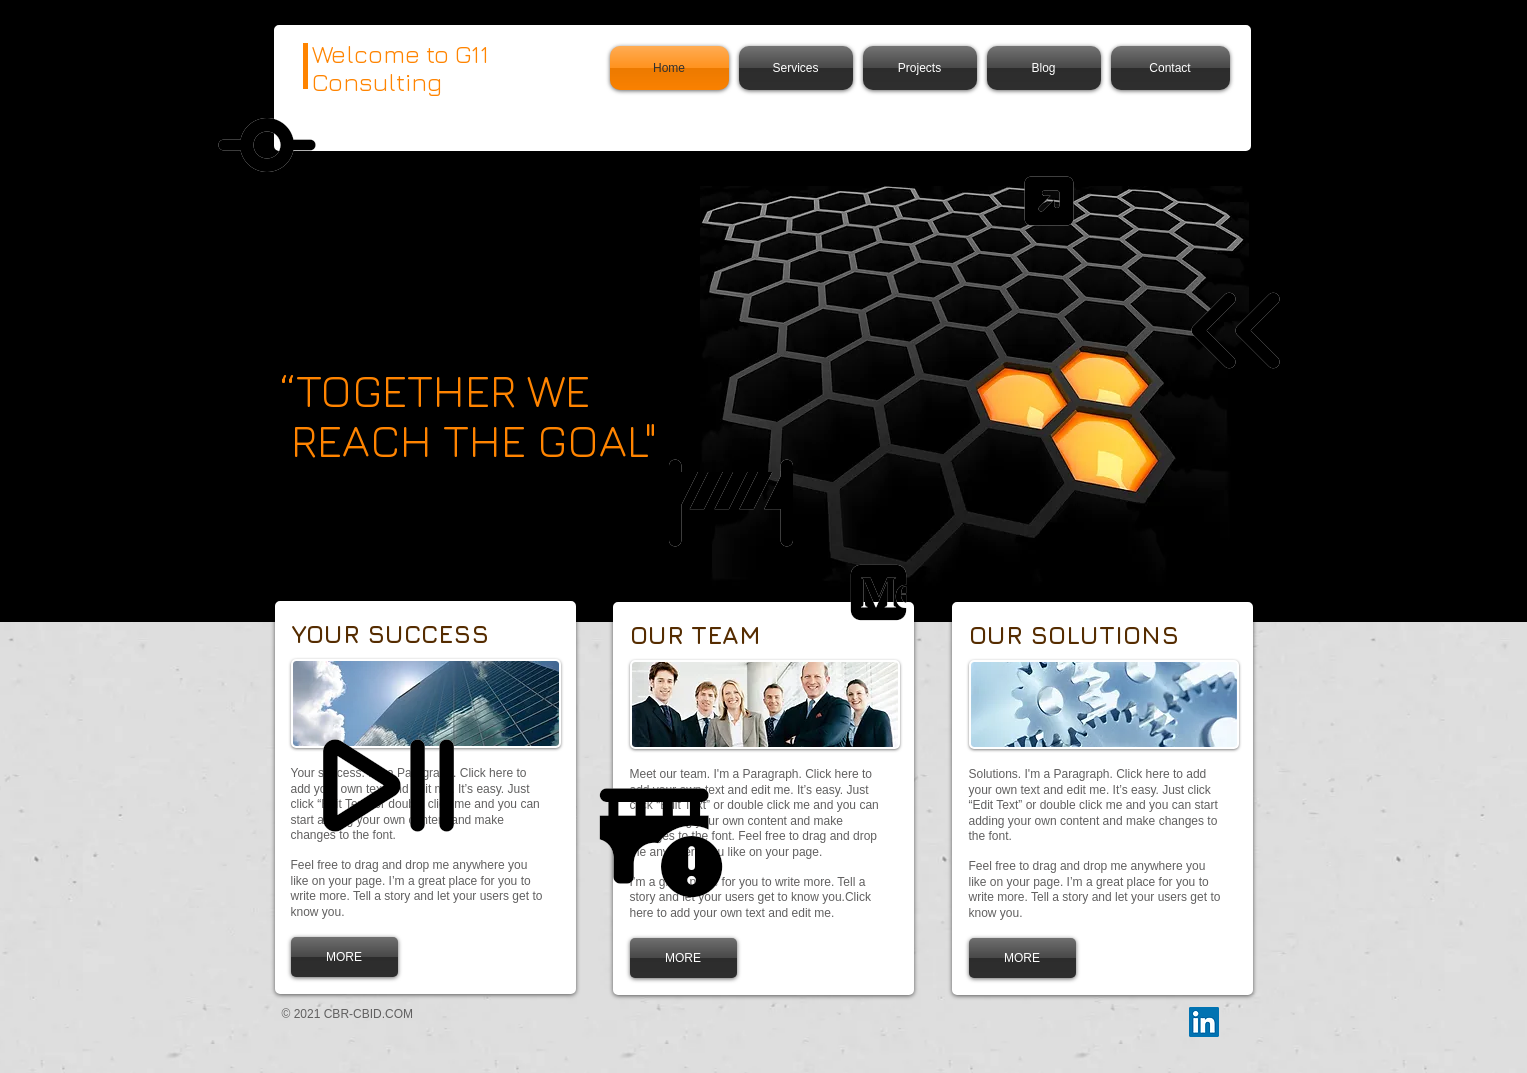 The width and height of the screenshot is (1527, 1073). I want to click on view commit history, so click(267, 145).